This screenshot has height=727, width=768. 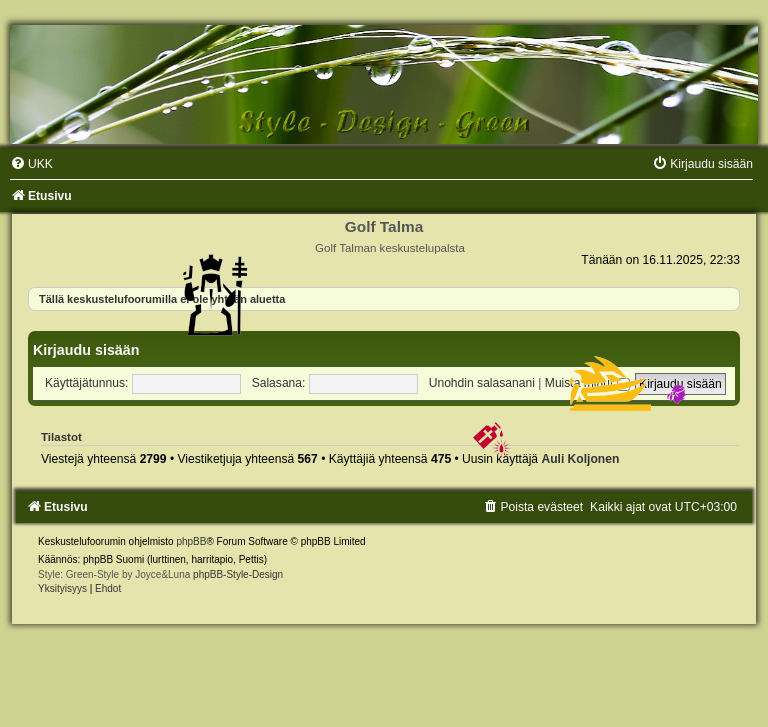 I want to click on view the hierophant tarot card, so click(x=215, y=295).